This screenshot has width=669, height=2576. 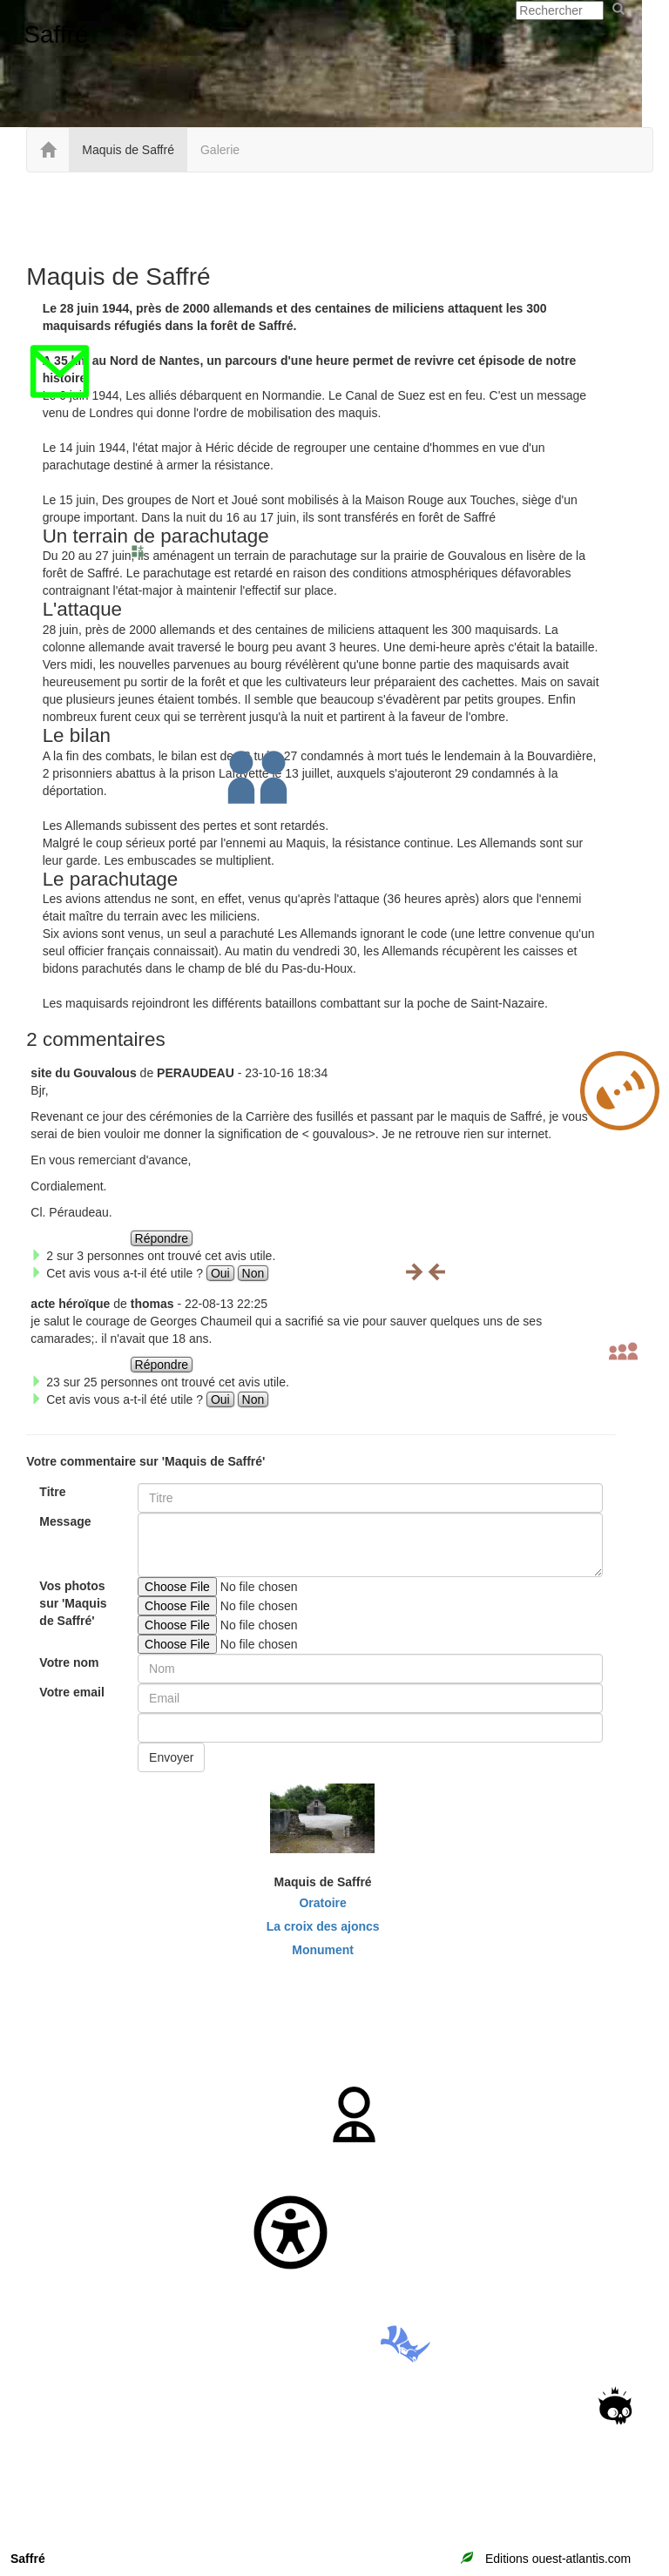 I want to click on open traccar gps tracking app, so click(x=619, y=1090).